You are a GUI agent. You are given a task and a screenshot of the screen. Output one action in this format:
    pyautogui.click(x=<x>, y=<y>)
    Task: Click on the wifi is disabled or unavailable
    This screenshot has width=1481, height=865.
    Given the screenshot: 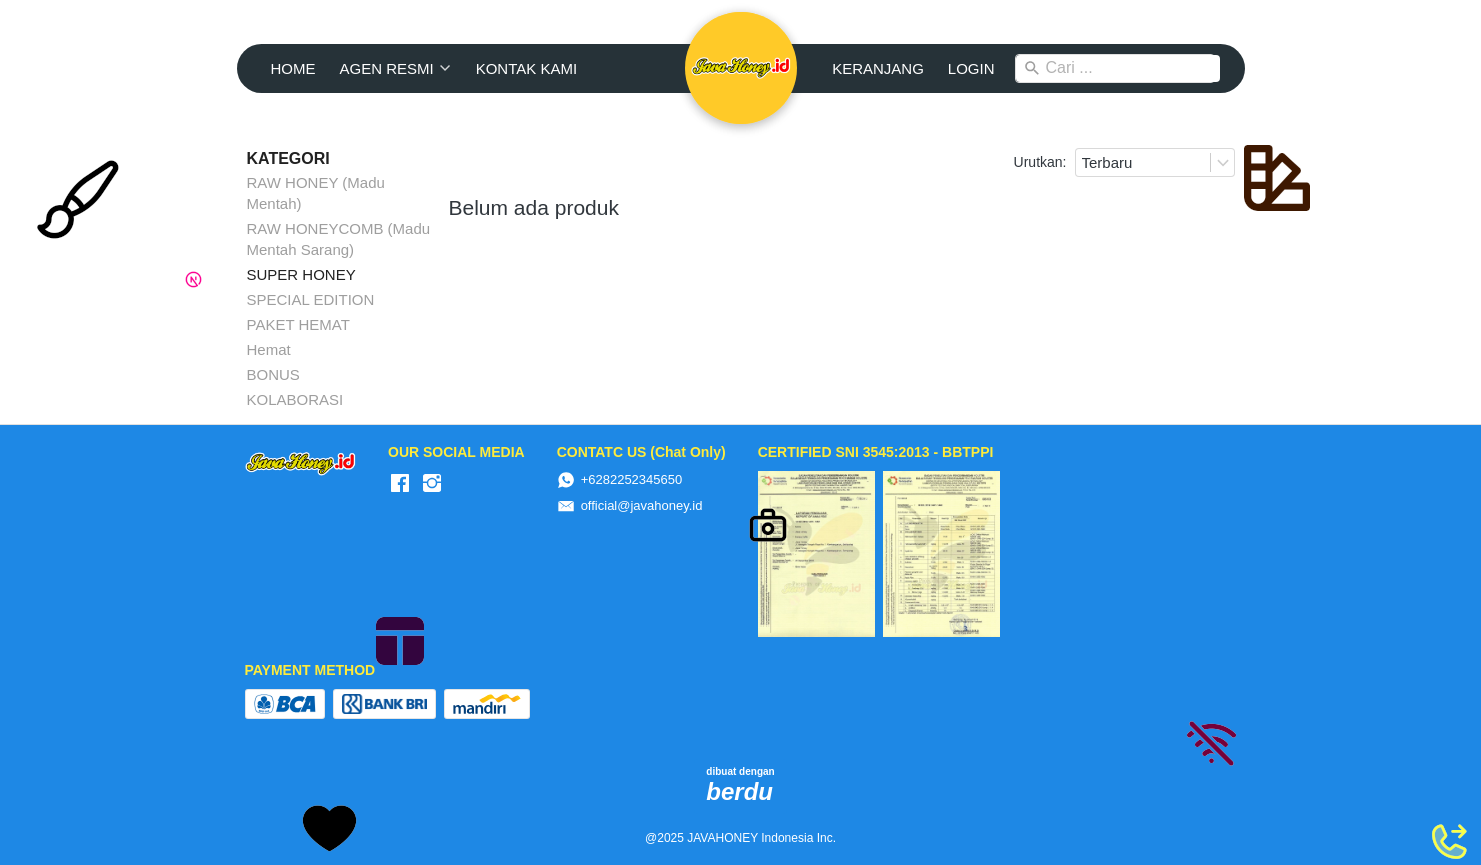 What is the action you would take?
    pyautogui.click(x=1211, y=743)
    